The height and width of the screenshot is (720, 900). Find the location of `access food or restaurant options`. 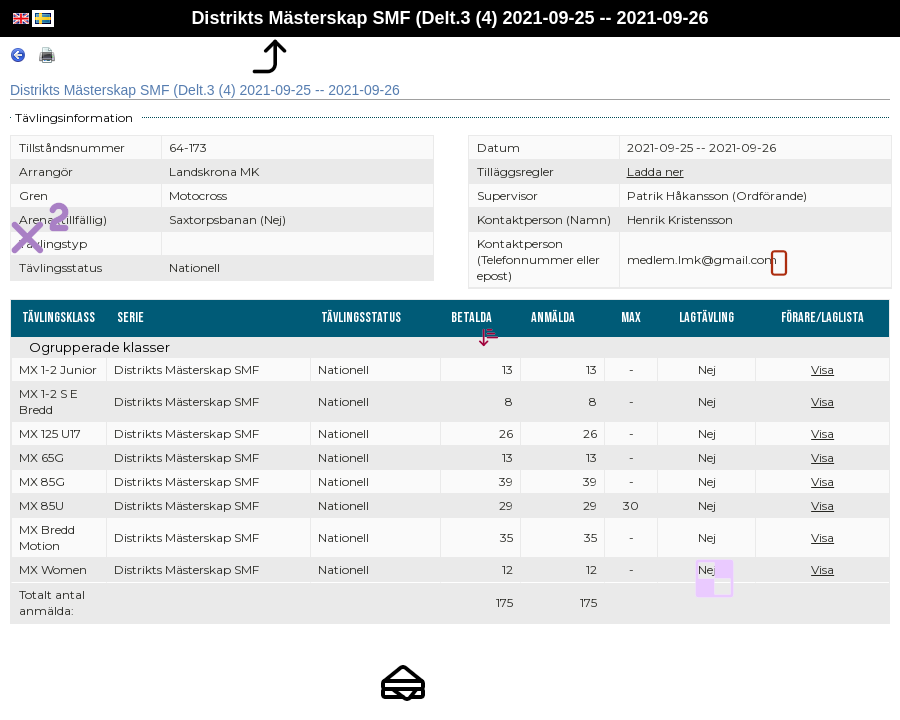

access food or restaurant options is located at coordinates (403, 683).